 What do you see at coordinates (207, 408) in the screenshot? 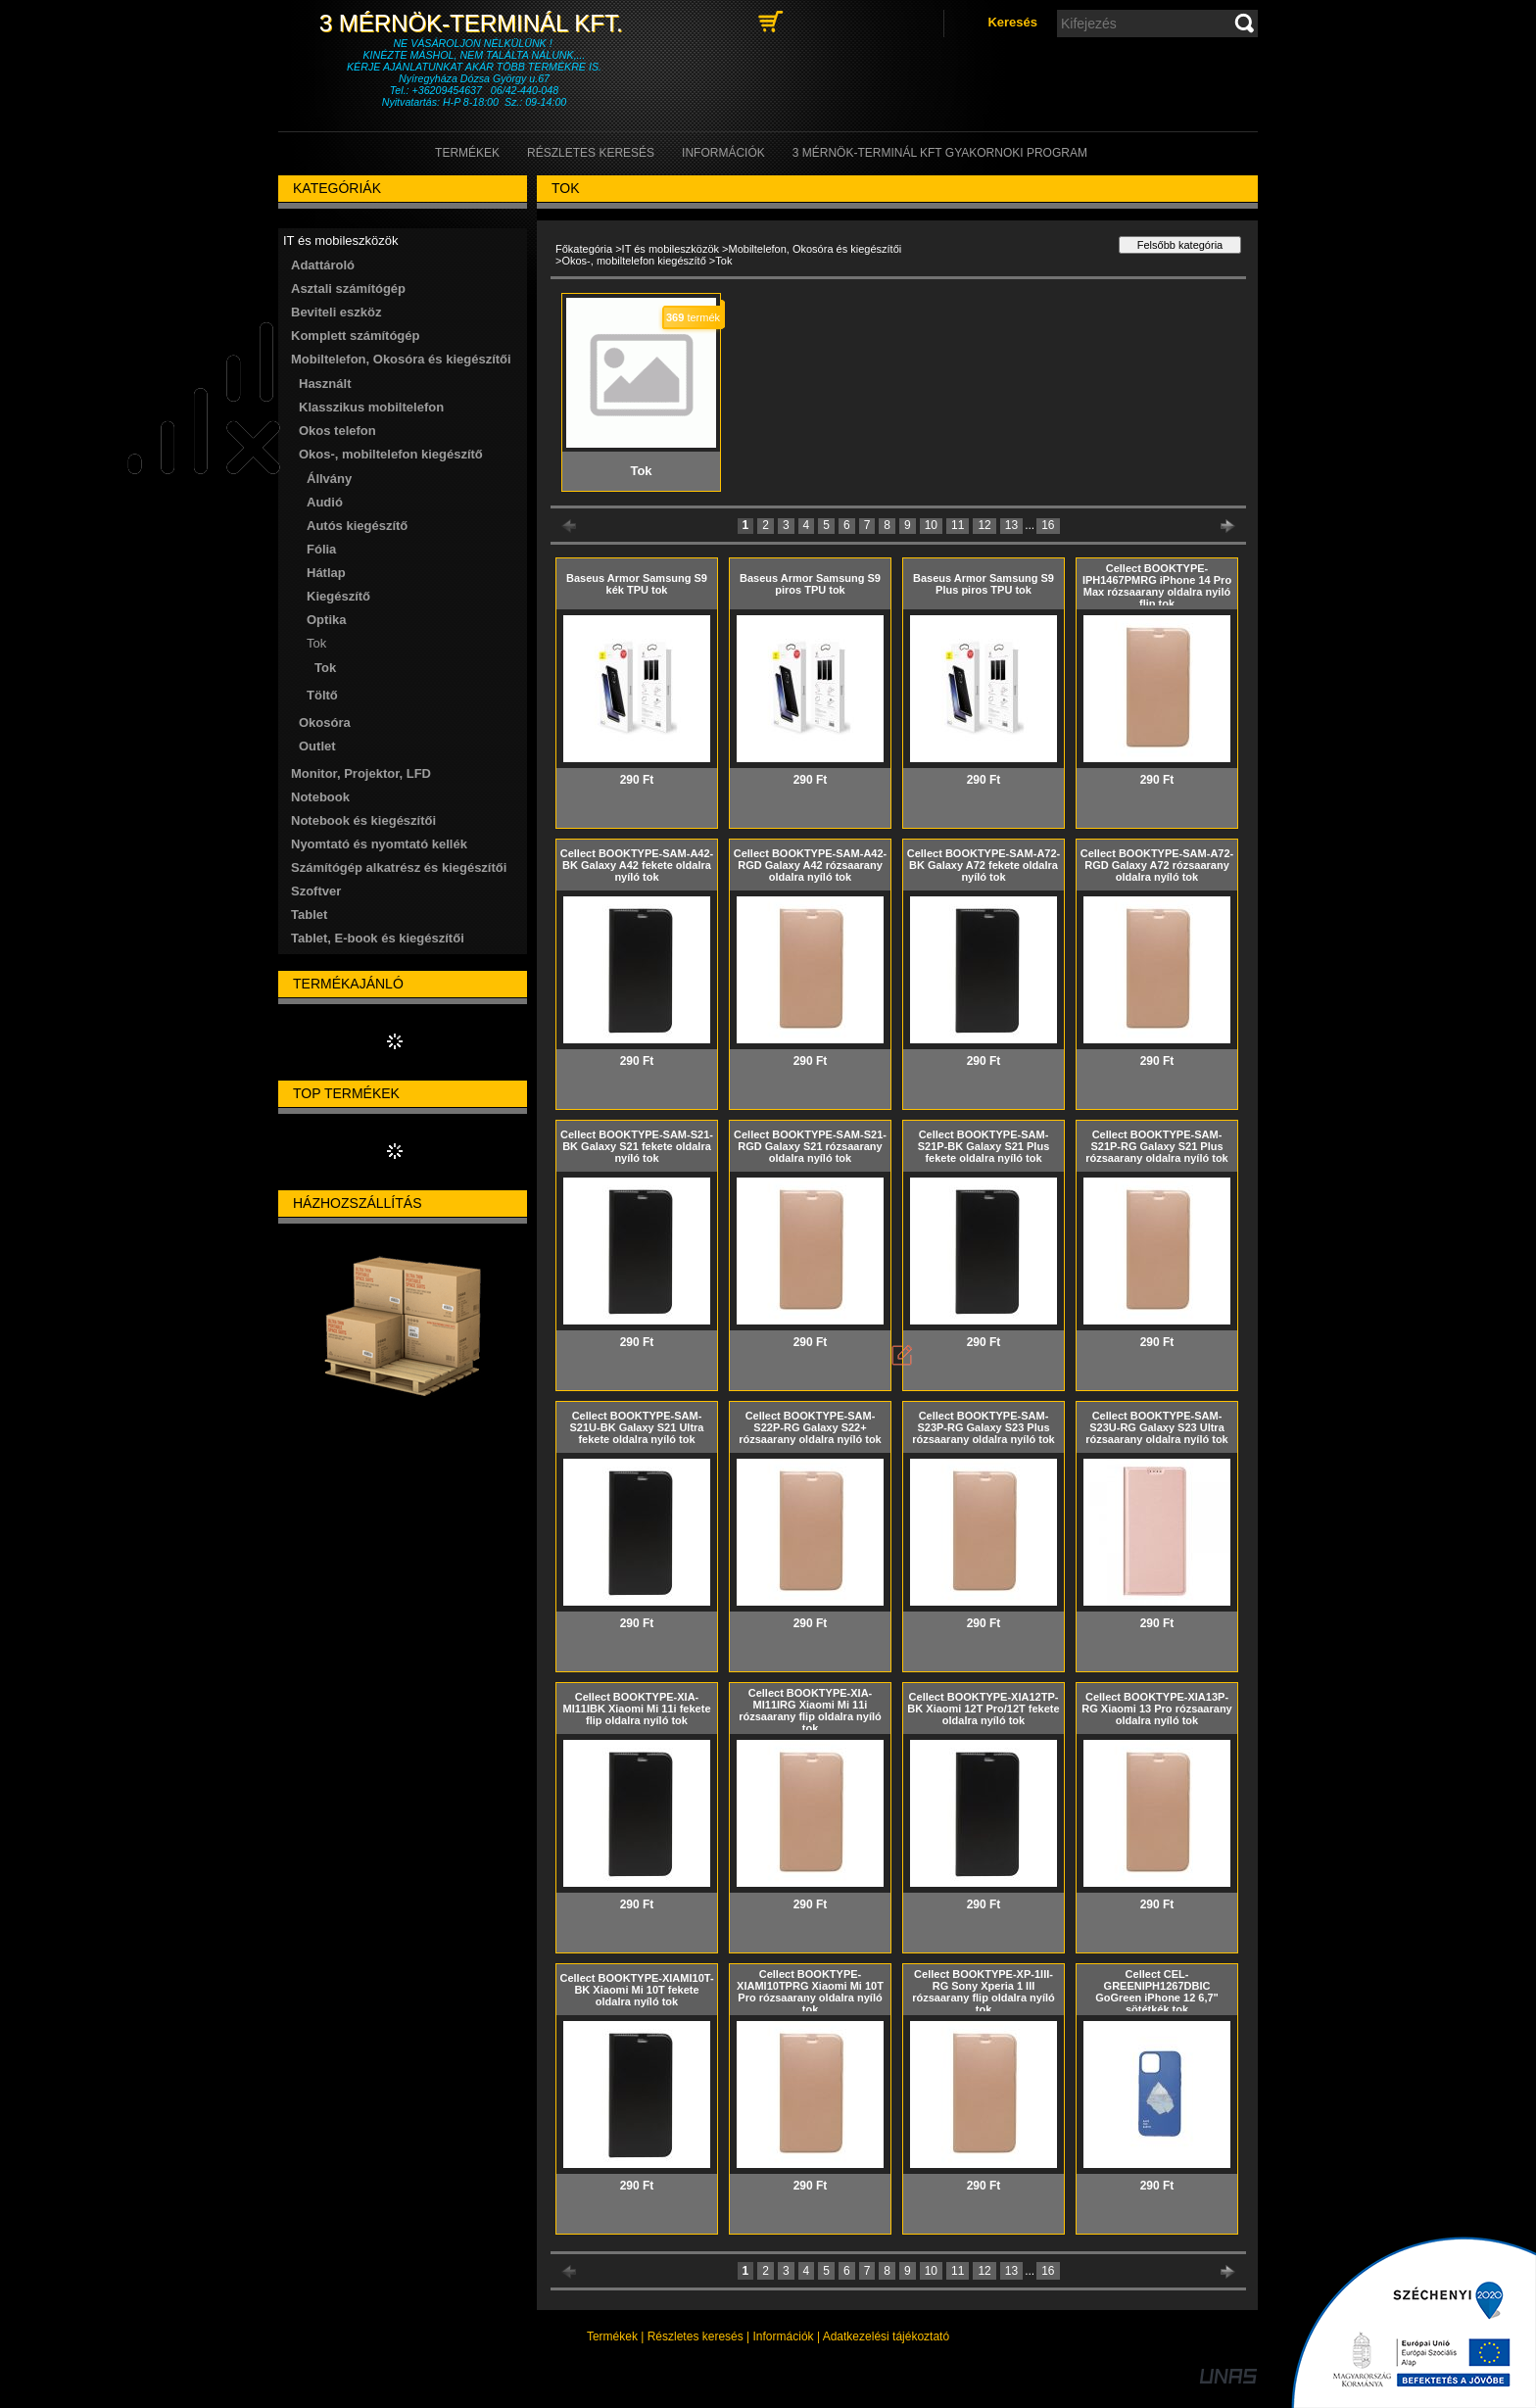
I see `no cellular signal available` at bounding box center [207, 408].